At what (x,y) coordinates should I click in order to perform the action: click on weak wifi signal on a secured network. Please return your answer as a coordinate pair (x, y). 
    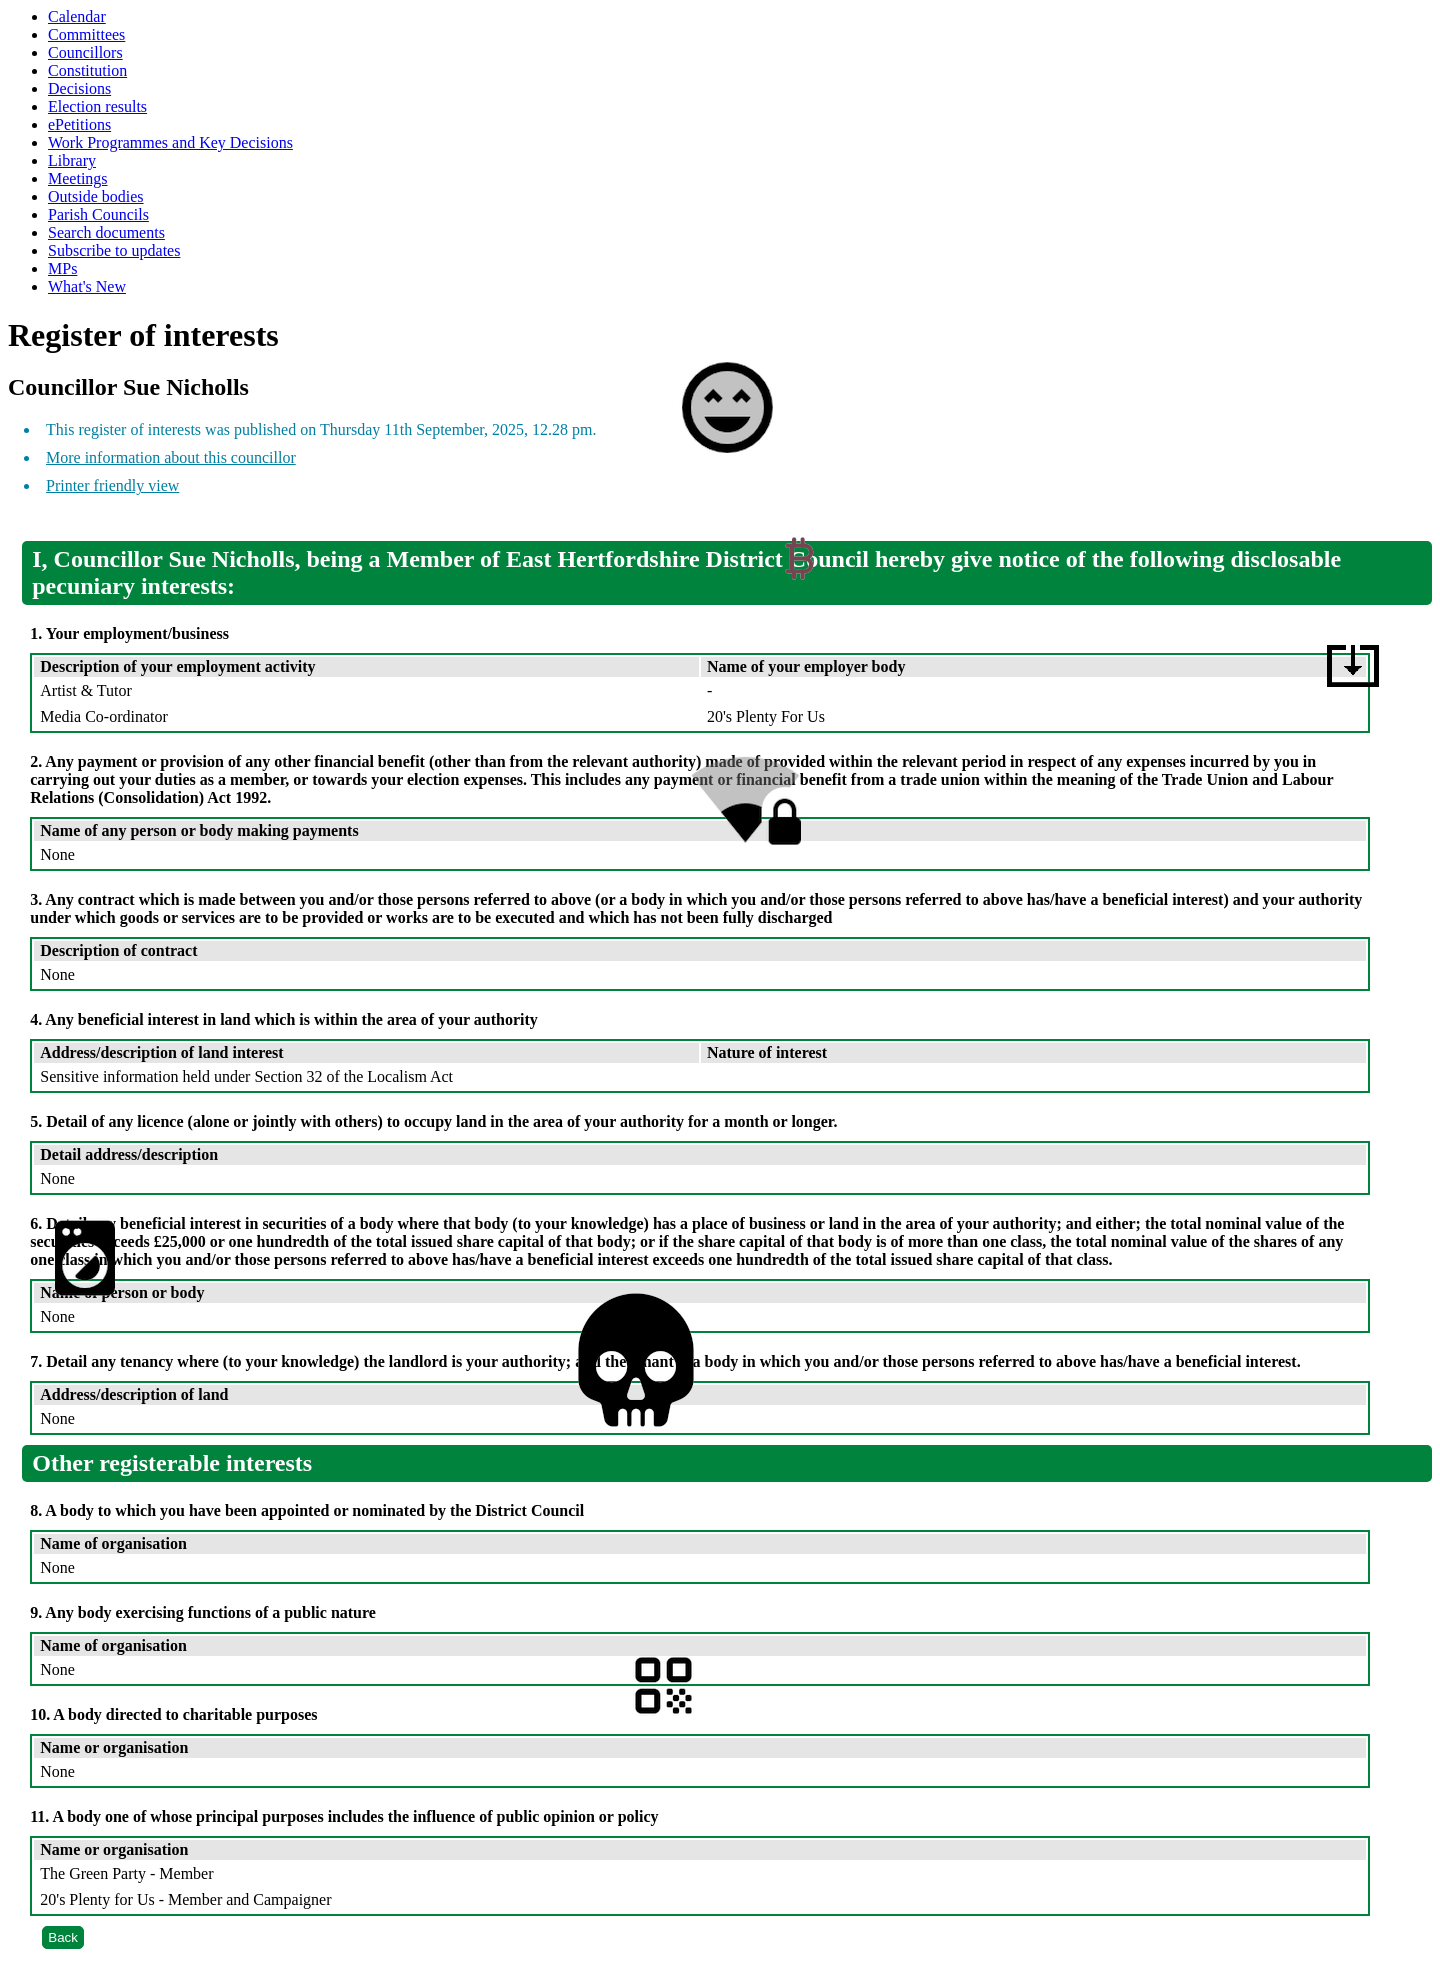
    Looking at the image, I should click on (745, 798).